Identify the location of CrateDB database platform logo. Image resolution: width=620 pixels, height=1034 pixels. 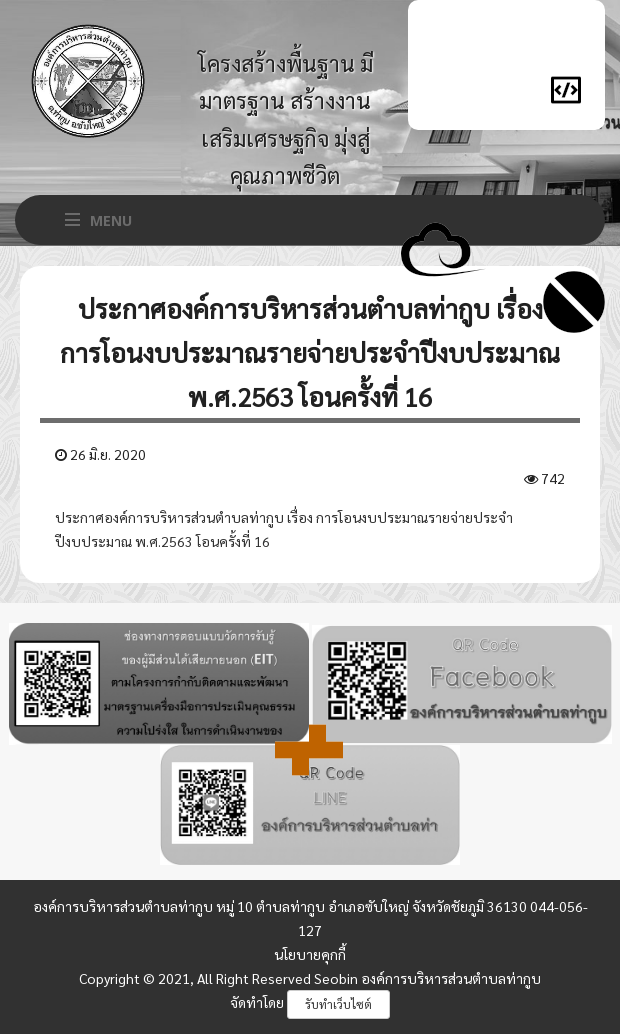
(309, 750).